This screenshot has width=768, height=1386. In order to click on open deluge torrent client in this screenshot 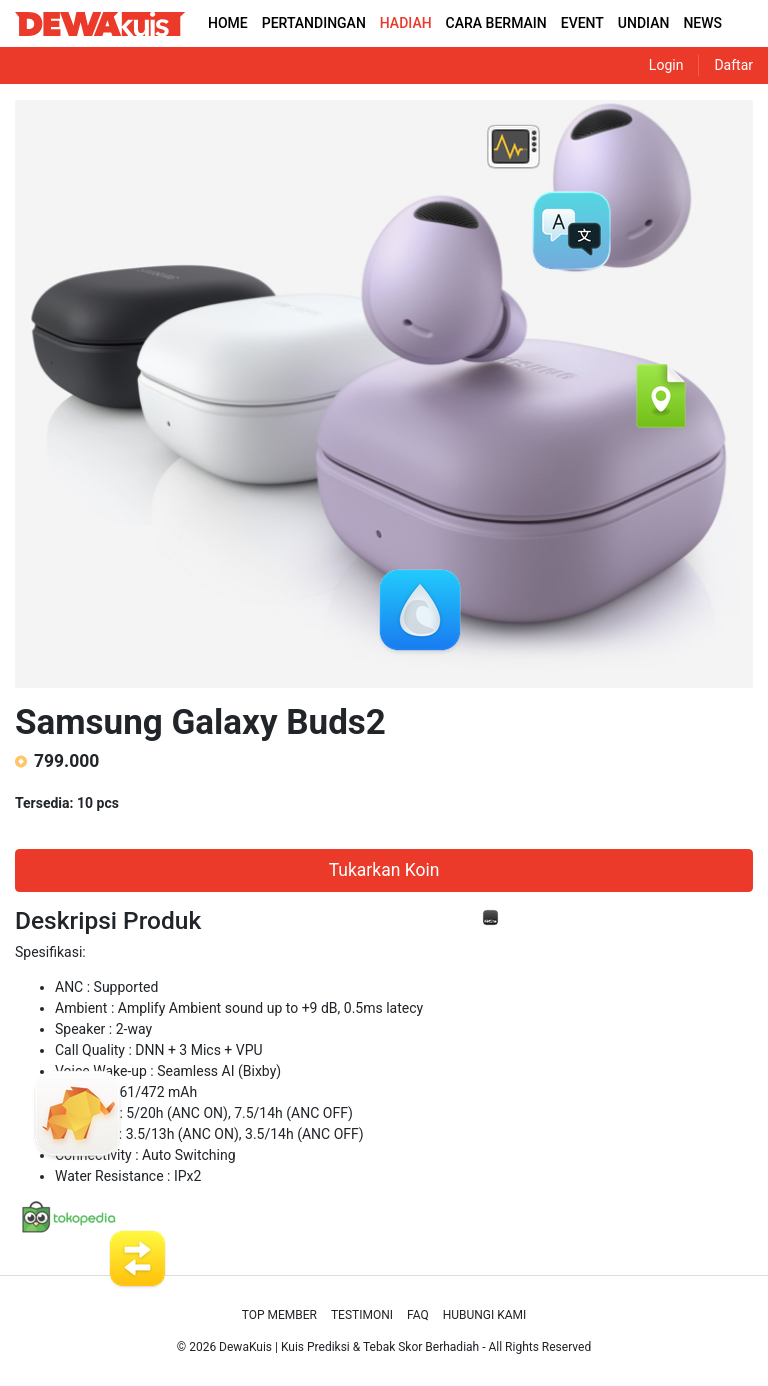, I will do `click(420, 610)`.